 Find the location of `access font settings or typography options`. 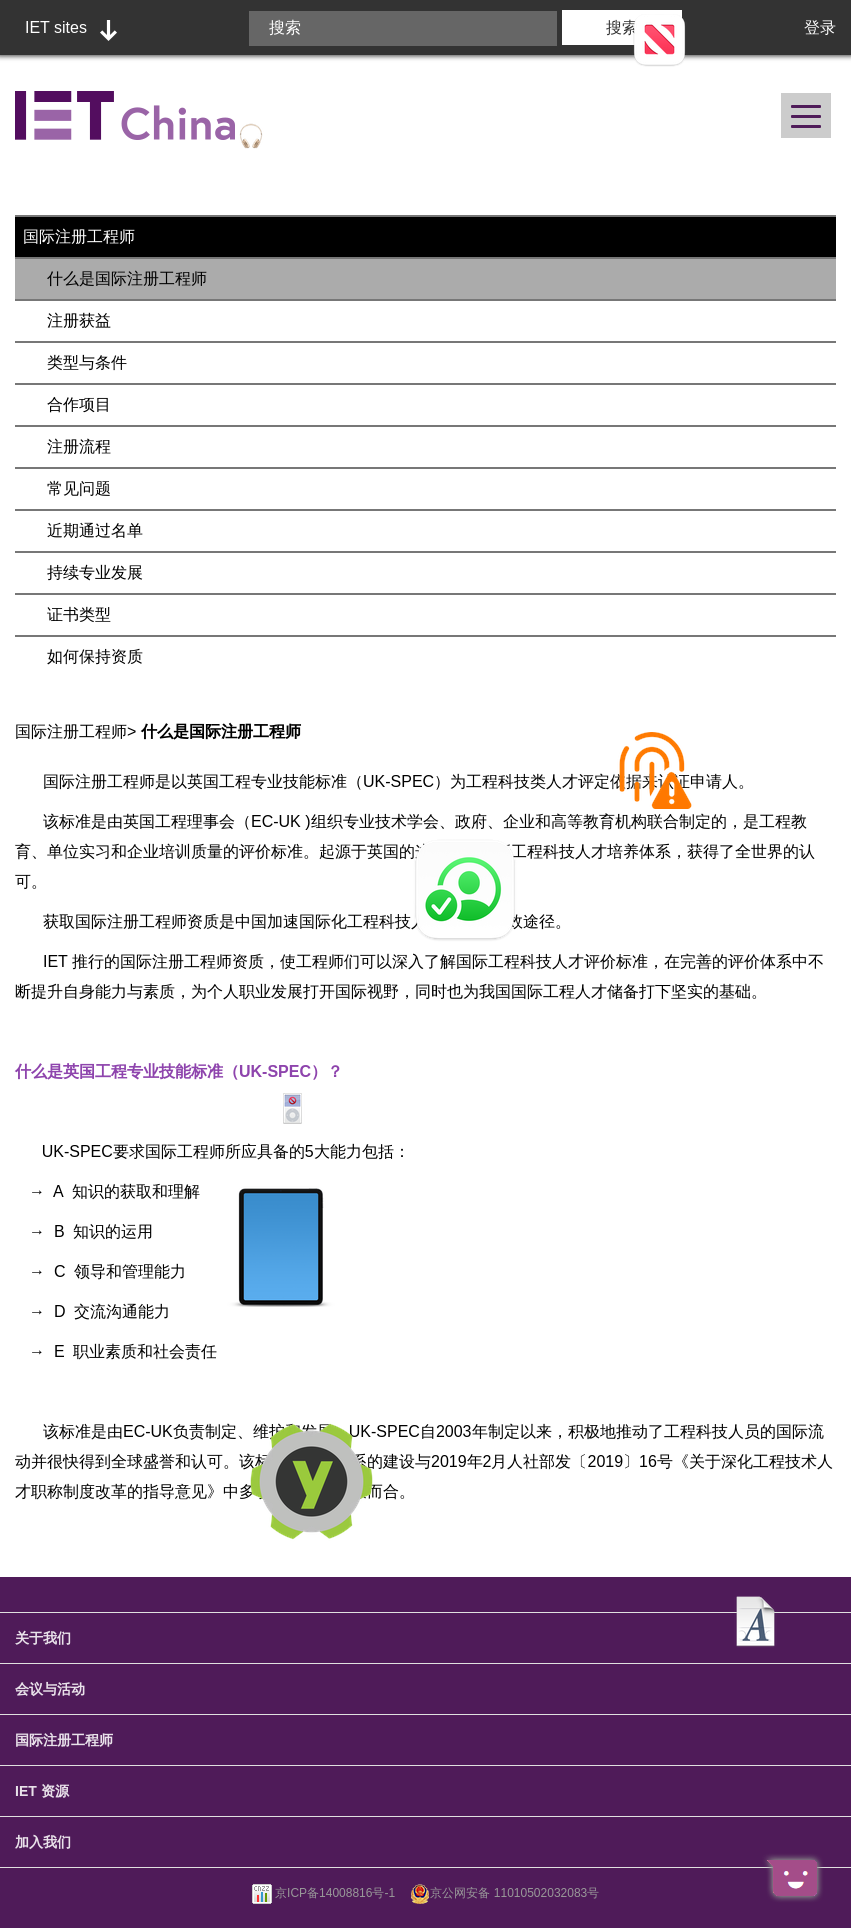

access font settings or typography options is located at coordinates (755, 1622).